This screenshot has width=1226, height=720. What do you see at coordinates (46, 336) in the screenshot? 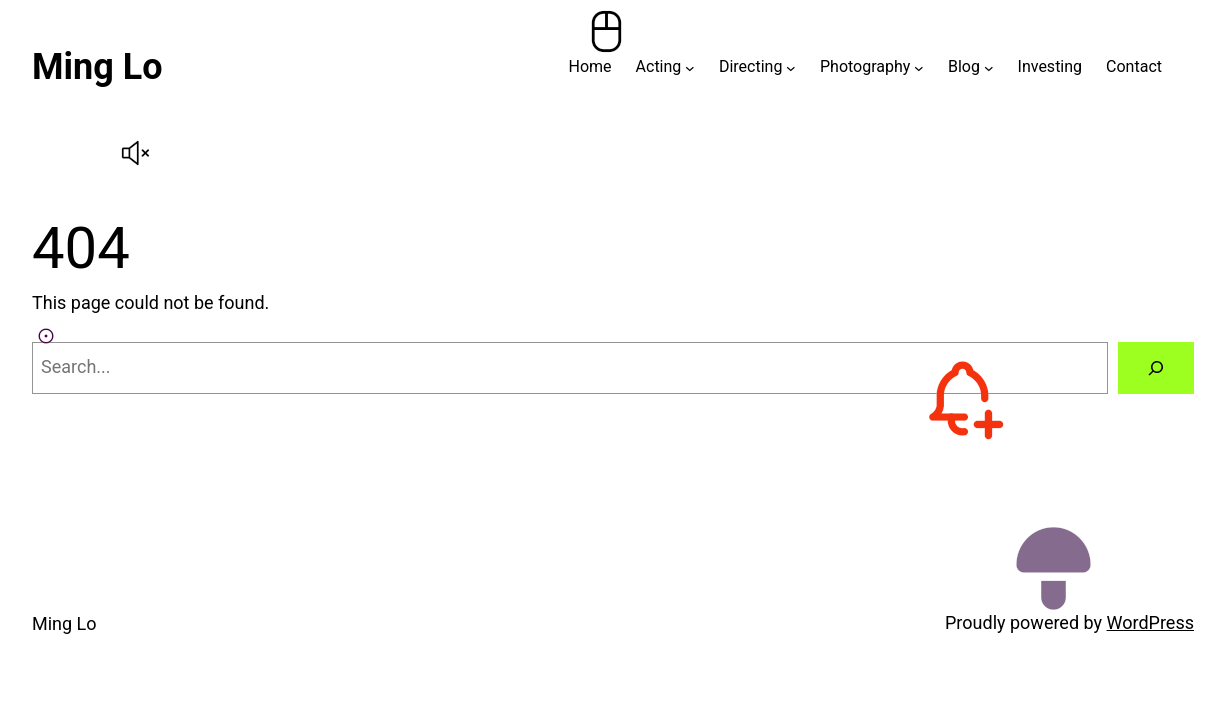
I see `select or mark an item as active` at bounding box center [46, 336].